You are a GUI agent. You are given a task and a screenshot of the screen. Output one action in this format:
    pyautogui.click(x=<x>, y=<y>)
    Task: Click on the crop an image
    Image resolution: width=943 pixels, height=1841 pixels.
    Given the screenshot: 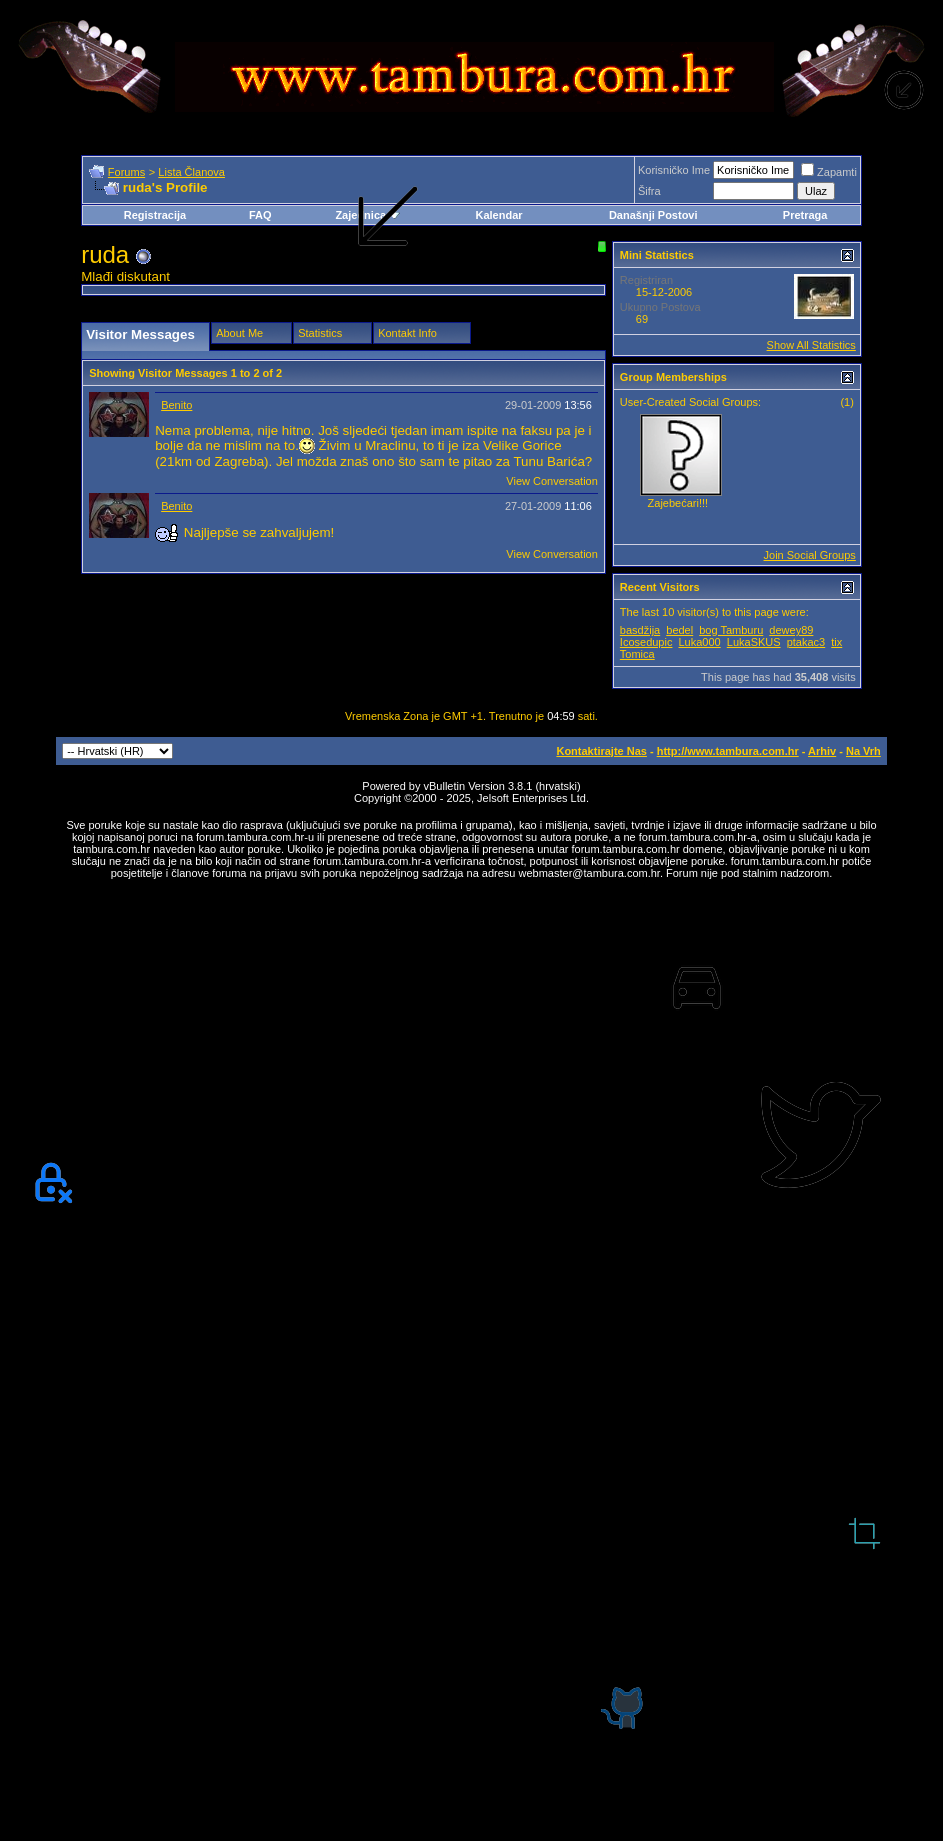 What is the action you would take?
    pyautogui.click(x=864, y=1533)
    